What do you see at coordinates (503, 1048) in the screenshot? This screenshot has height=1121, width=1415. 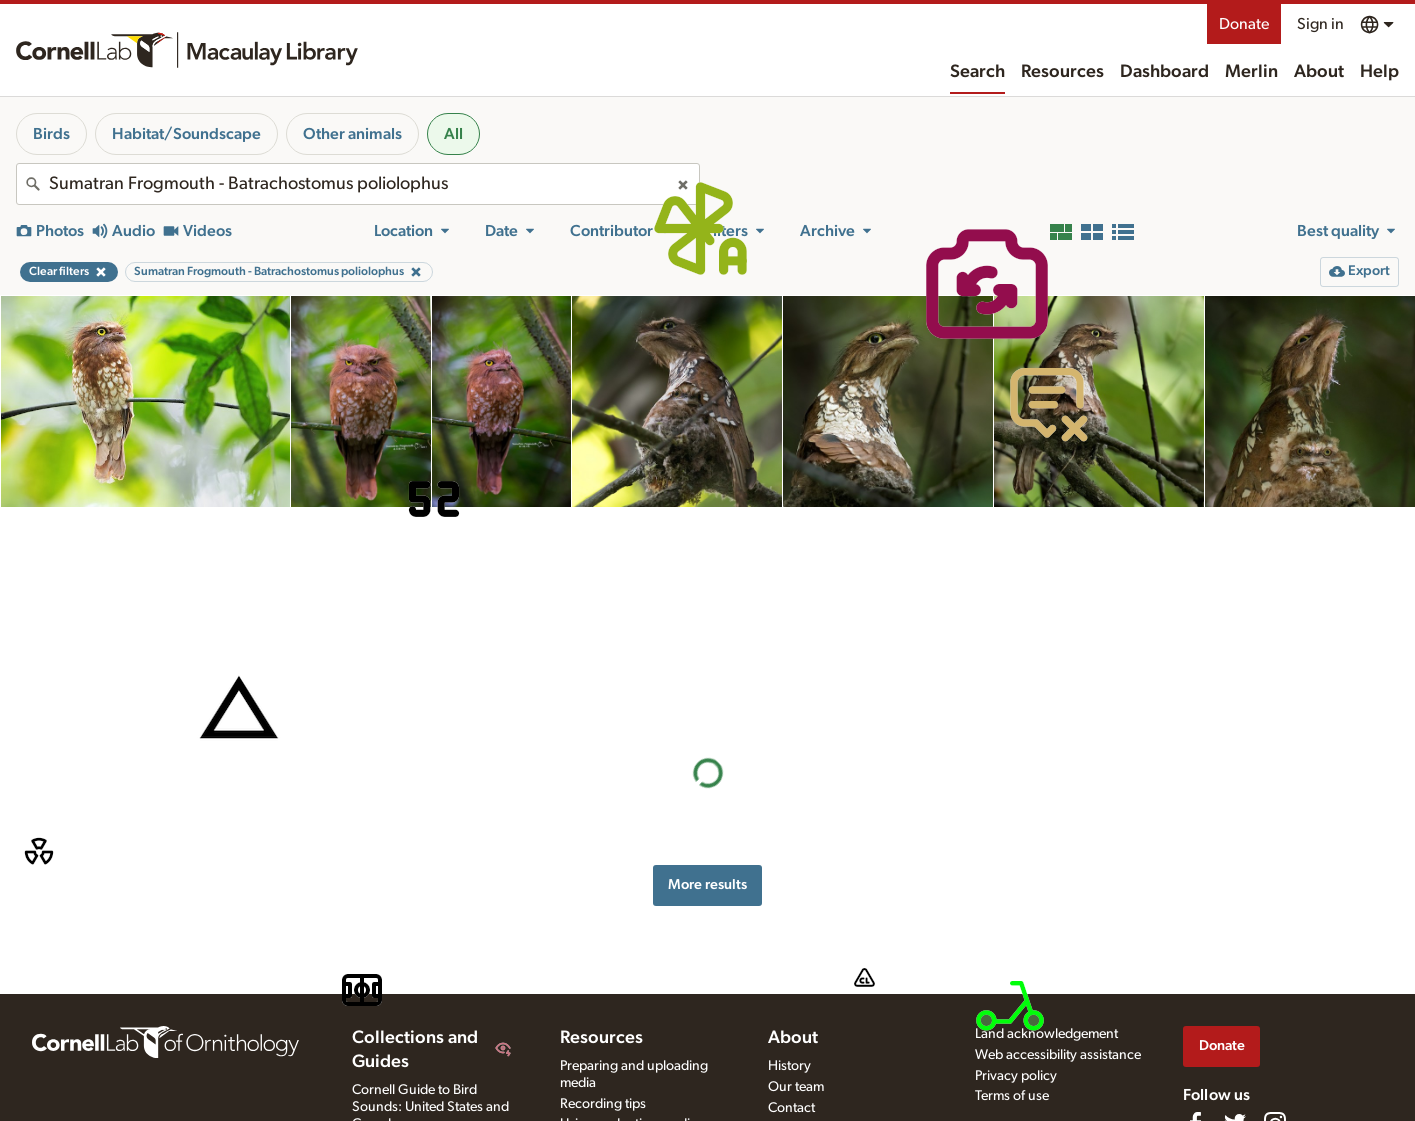 I see `quick view or flash preview` at bounding box center [503, 1048].